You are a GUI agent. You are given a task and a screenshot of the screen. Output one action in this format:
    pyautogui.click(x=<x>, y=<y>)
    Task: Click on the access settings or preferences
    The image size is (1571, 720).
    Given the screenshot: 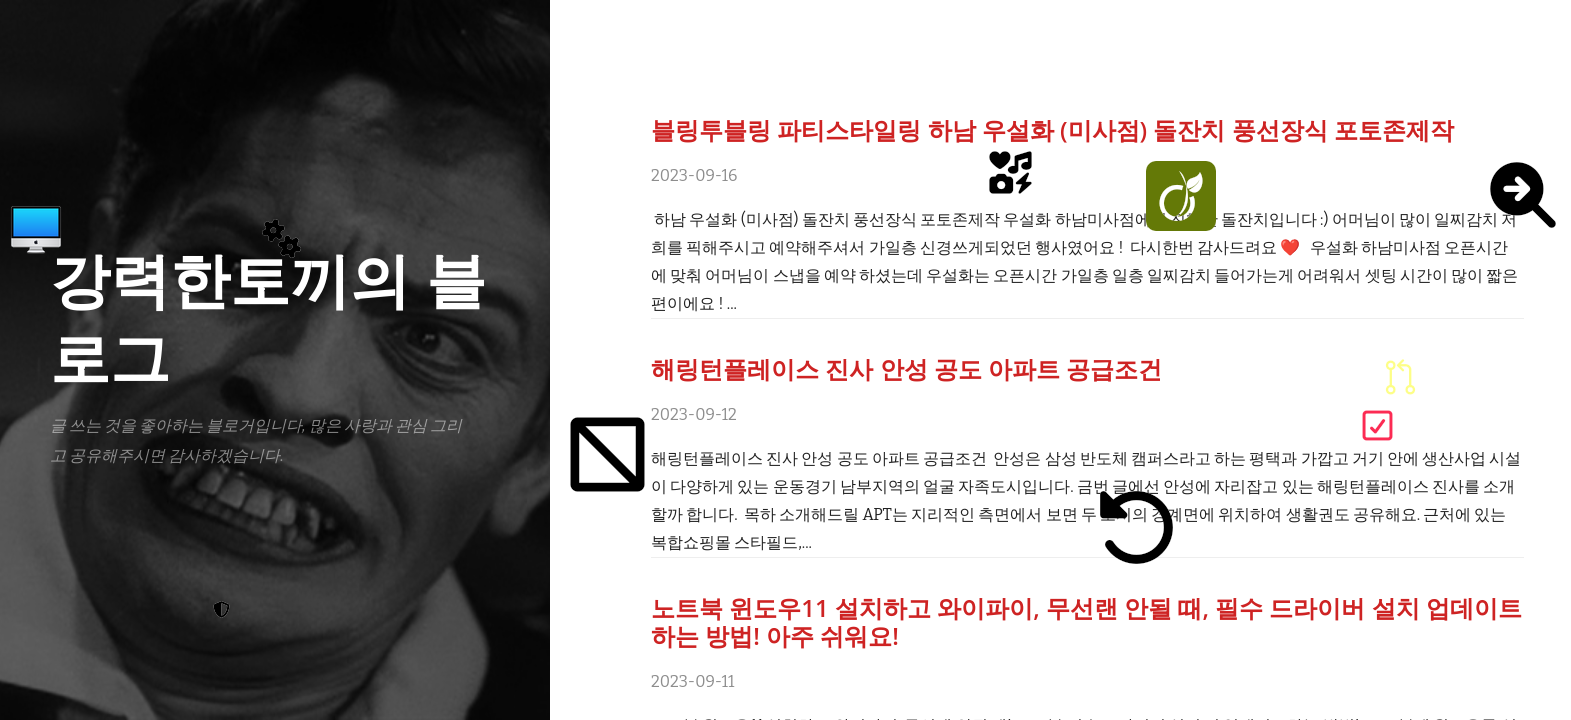 What is the action you would take?
    pyautogui.click(x=281, y=238)
    